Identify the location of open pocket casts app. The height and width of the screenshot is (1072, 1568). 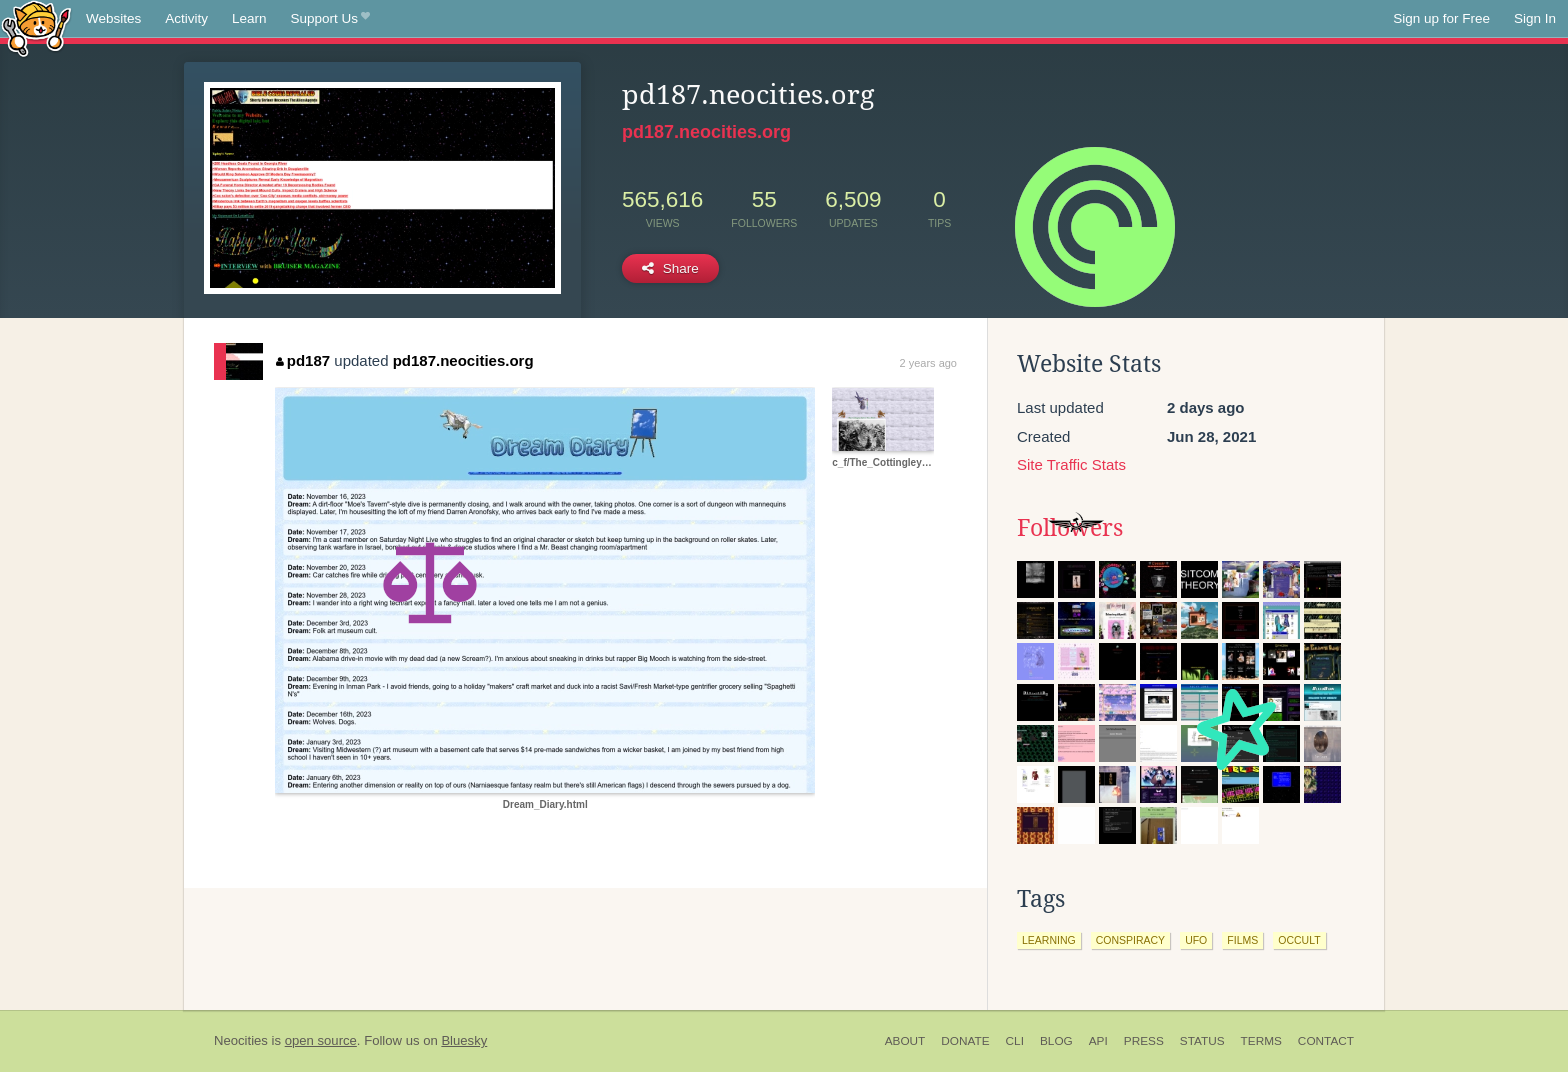
(1095, 227).